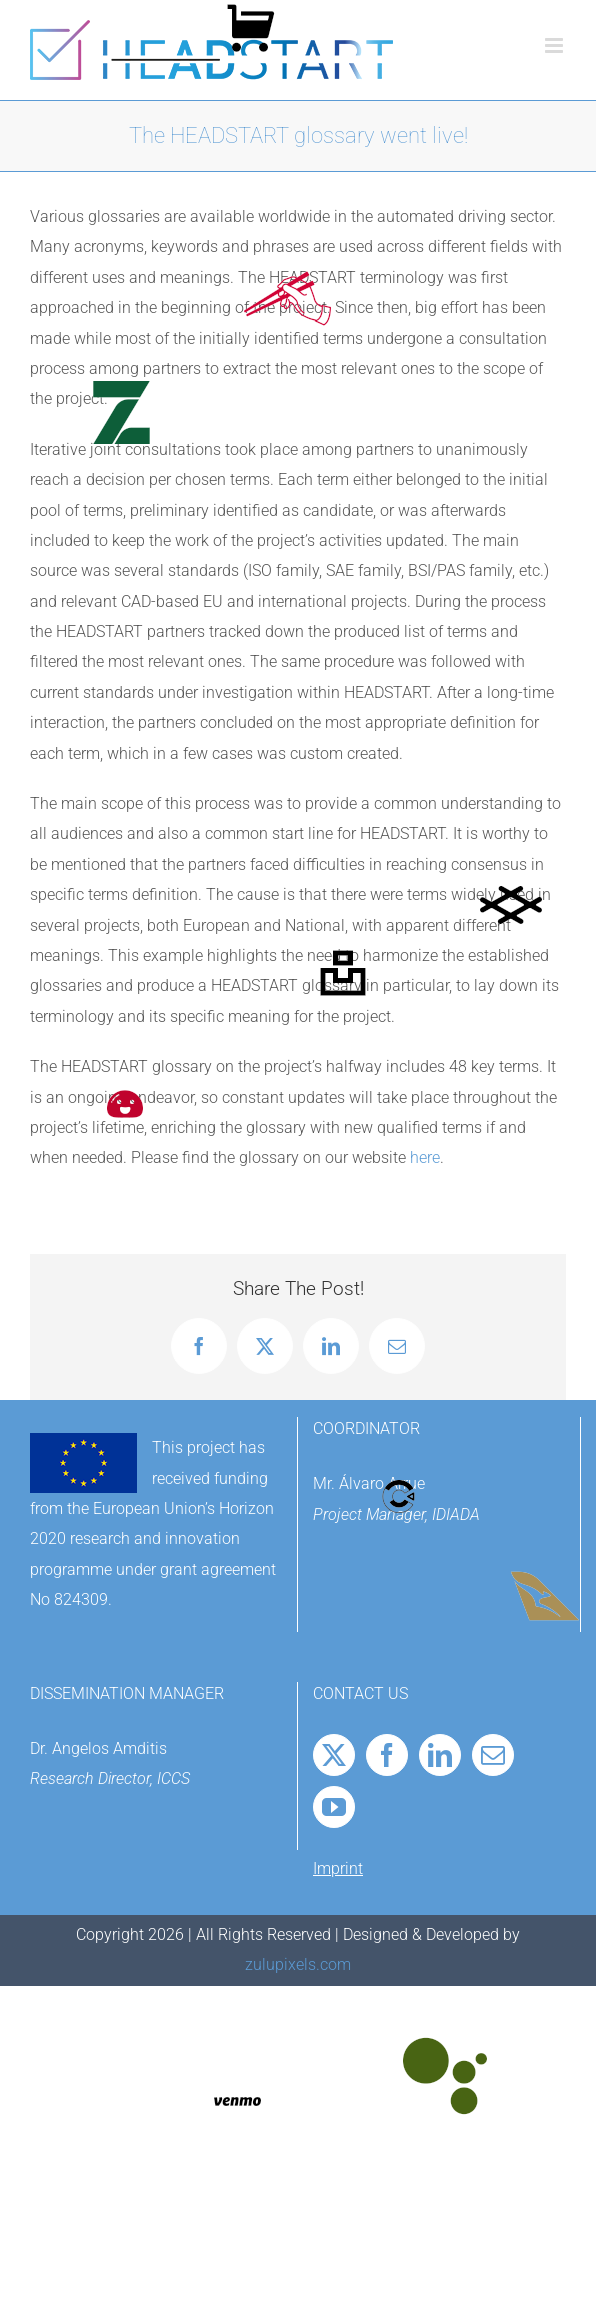 This screenshot has height=2300, width=596. I want to click on traefik mesh service logo, so click(511, 905).